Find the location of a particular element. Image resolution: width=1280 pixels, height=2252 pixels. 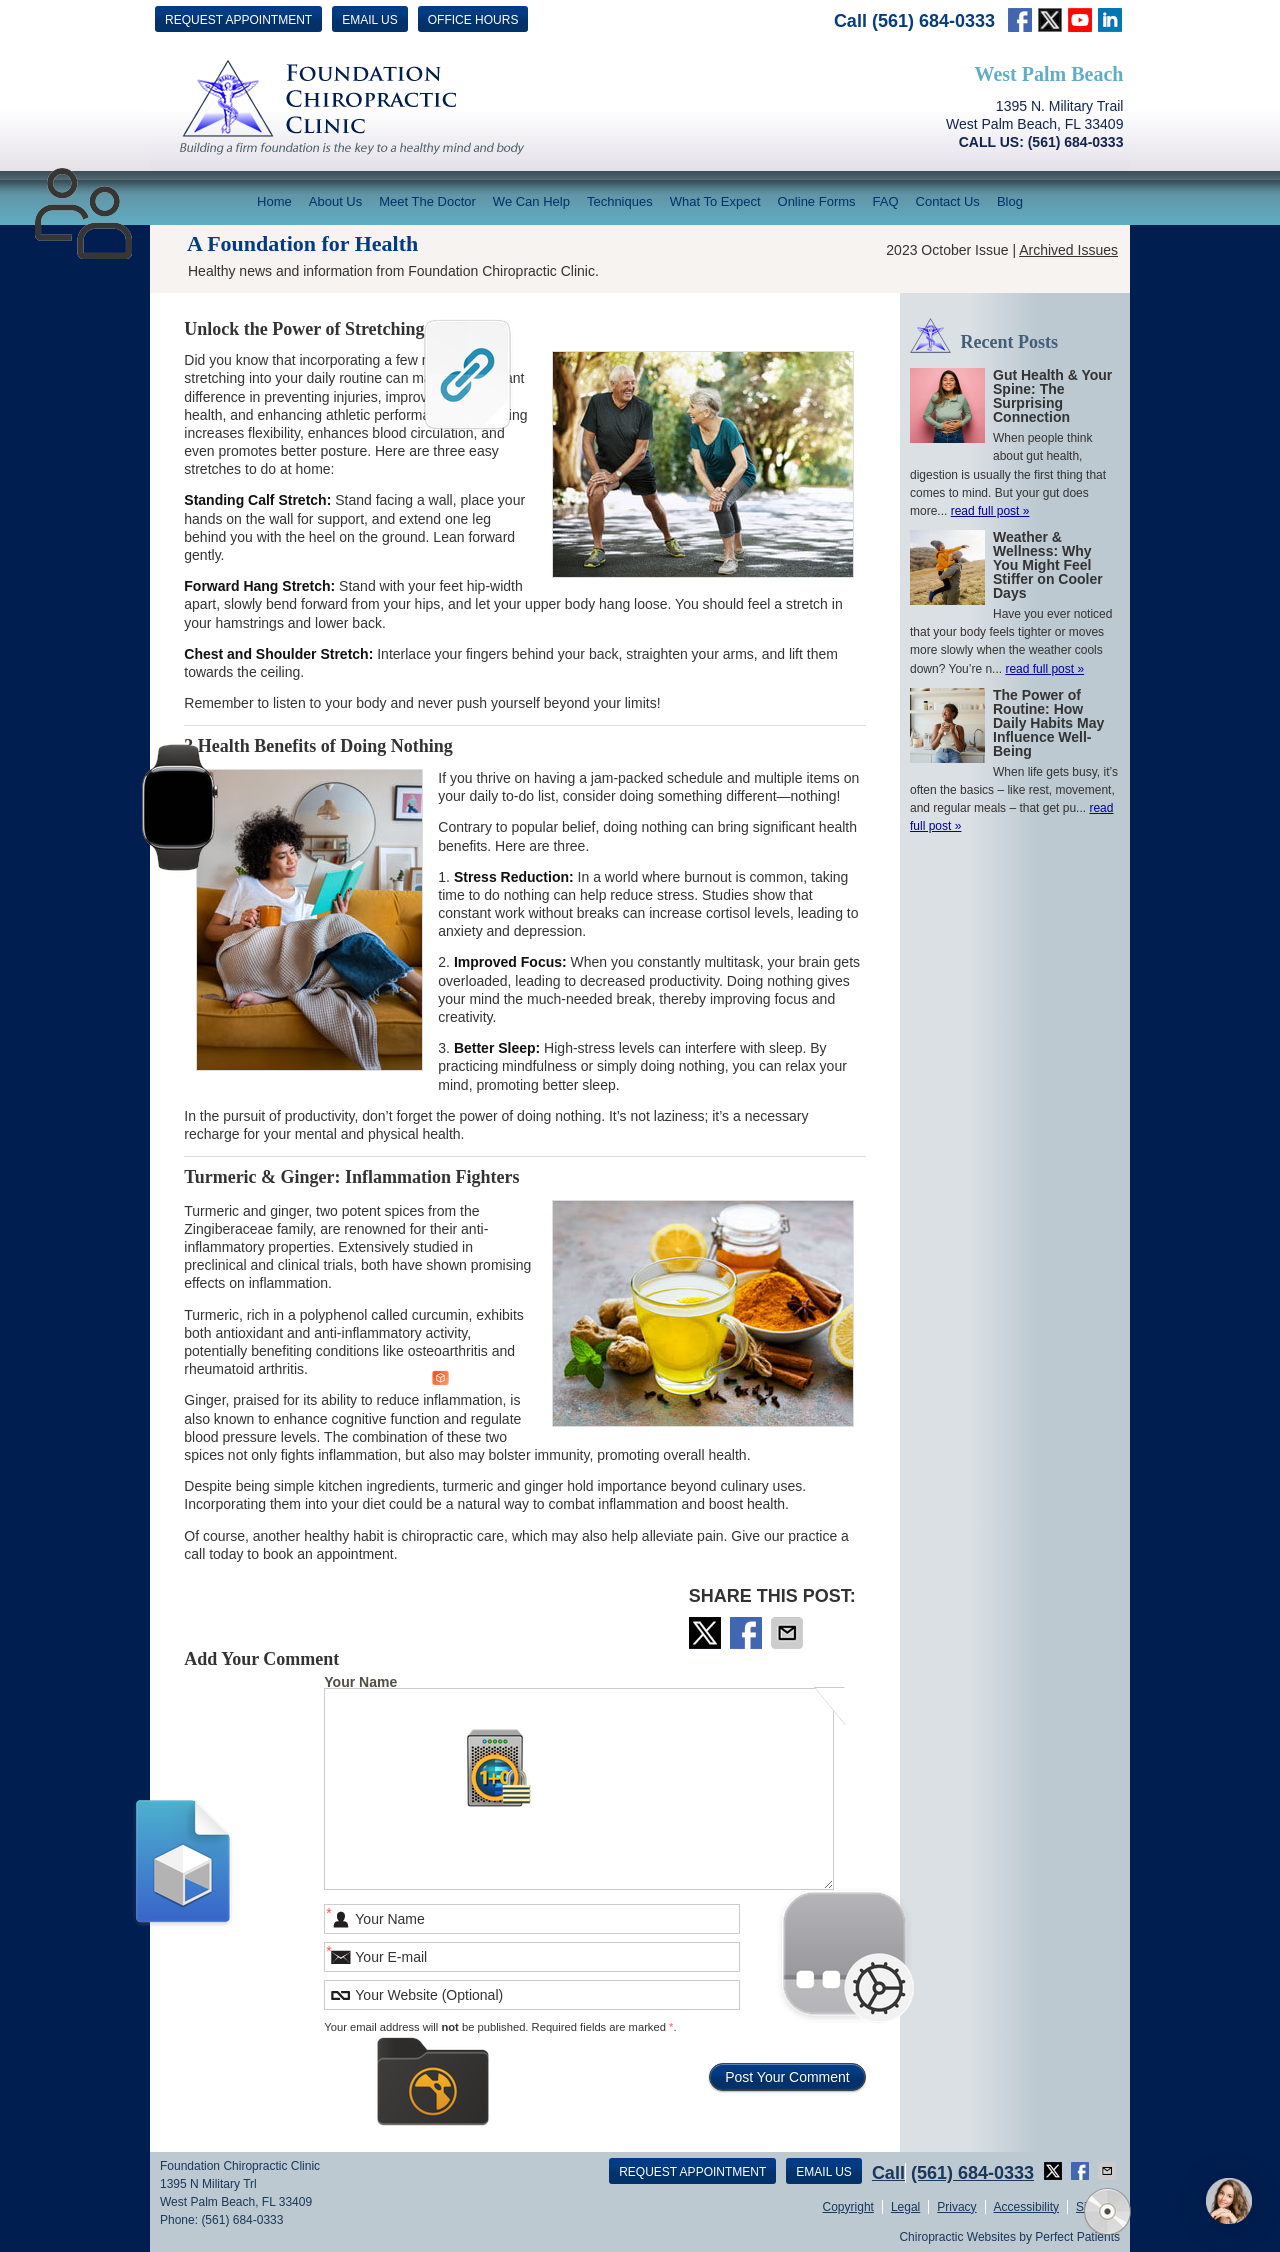

configure xfce panel layout and profiles is located at coordinates (845, 1955).